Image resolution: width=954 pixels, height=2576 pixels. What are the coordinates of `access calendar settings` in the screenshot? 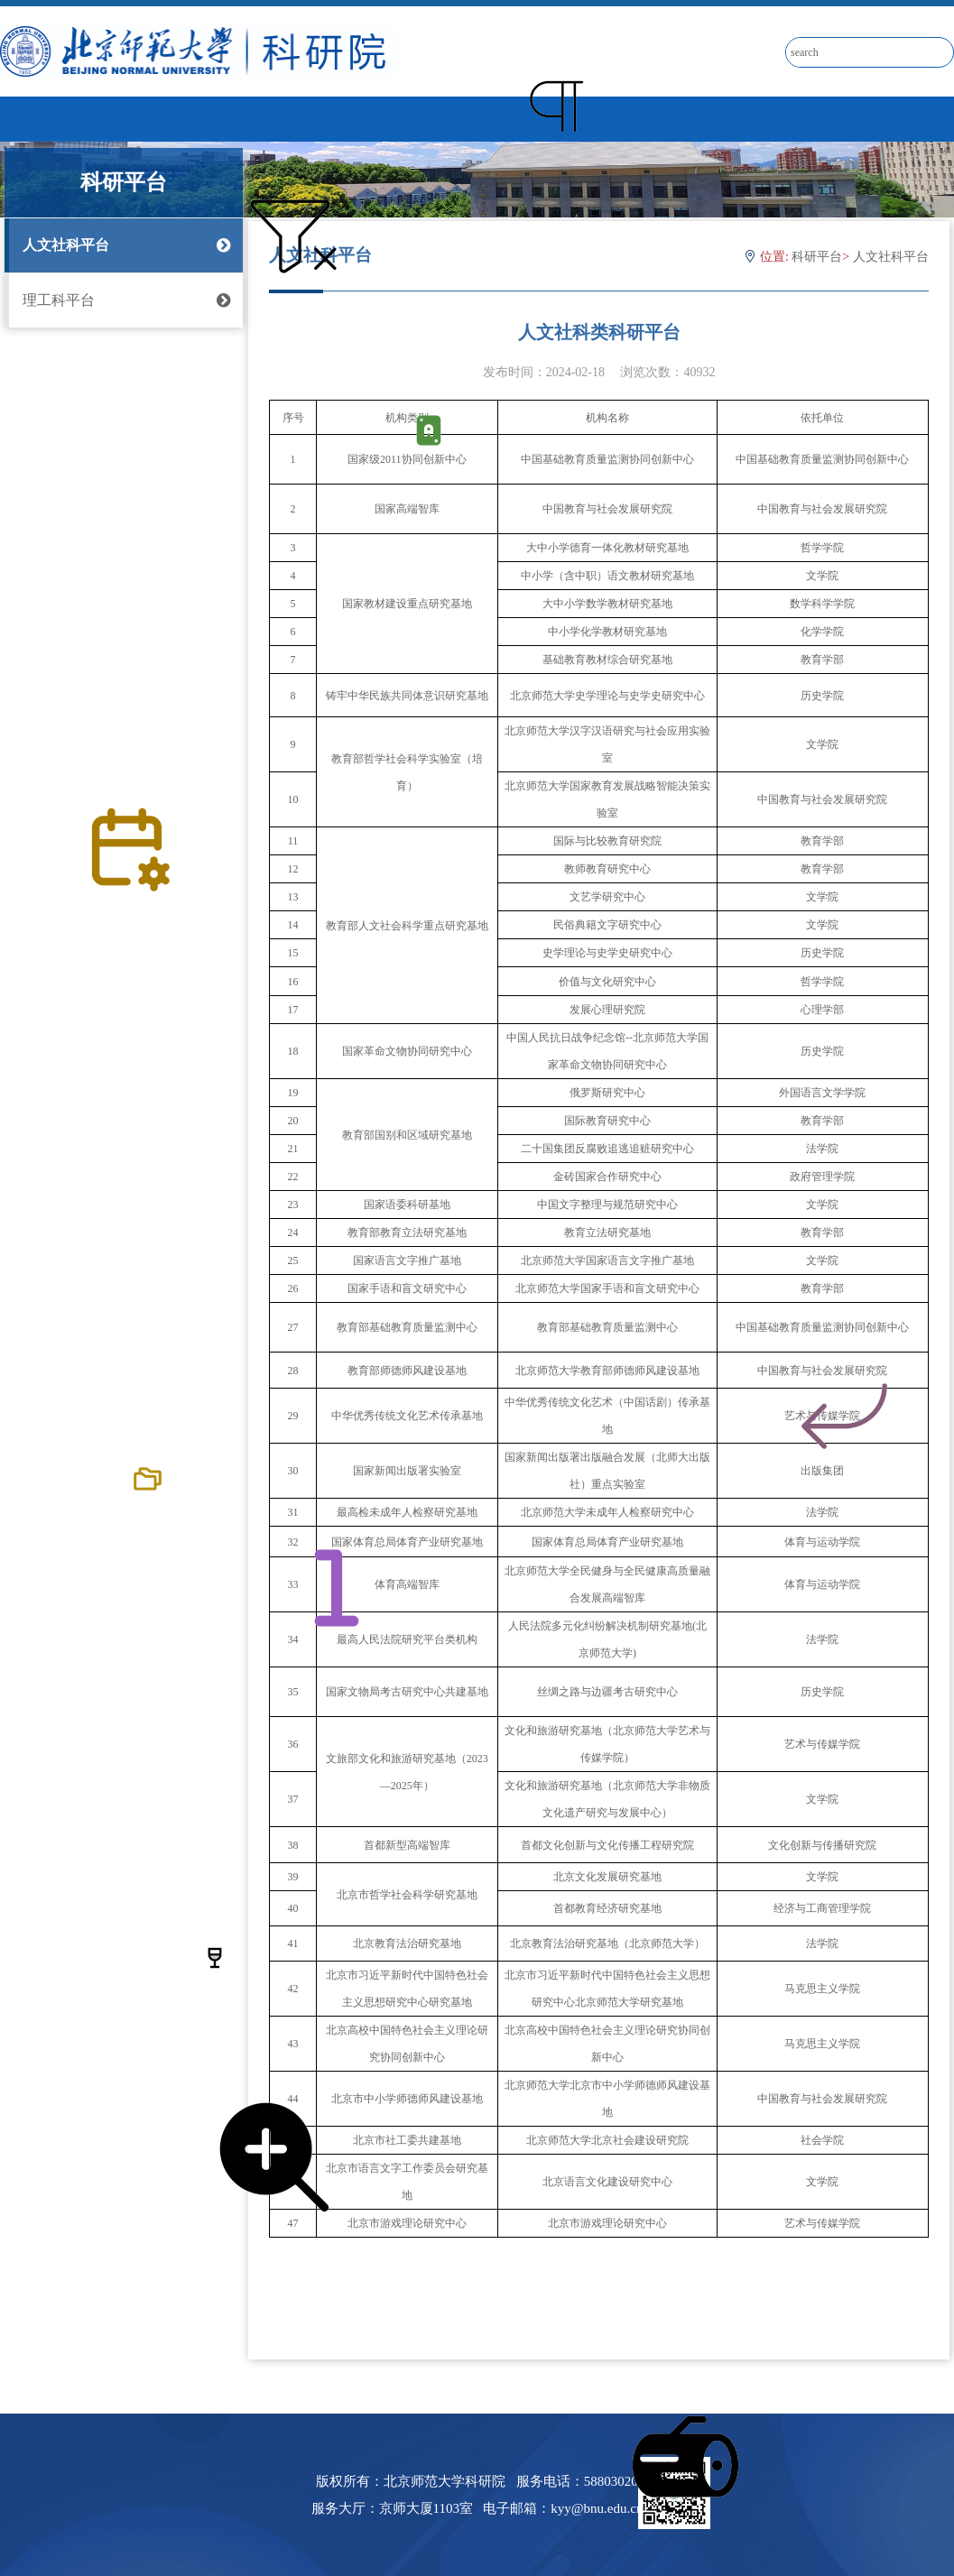 It's located at (126, 846).